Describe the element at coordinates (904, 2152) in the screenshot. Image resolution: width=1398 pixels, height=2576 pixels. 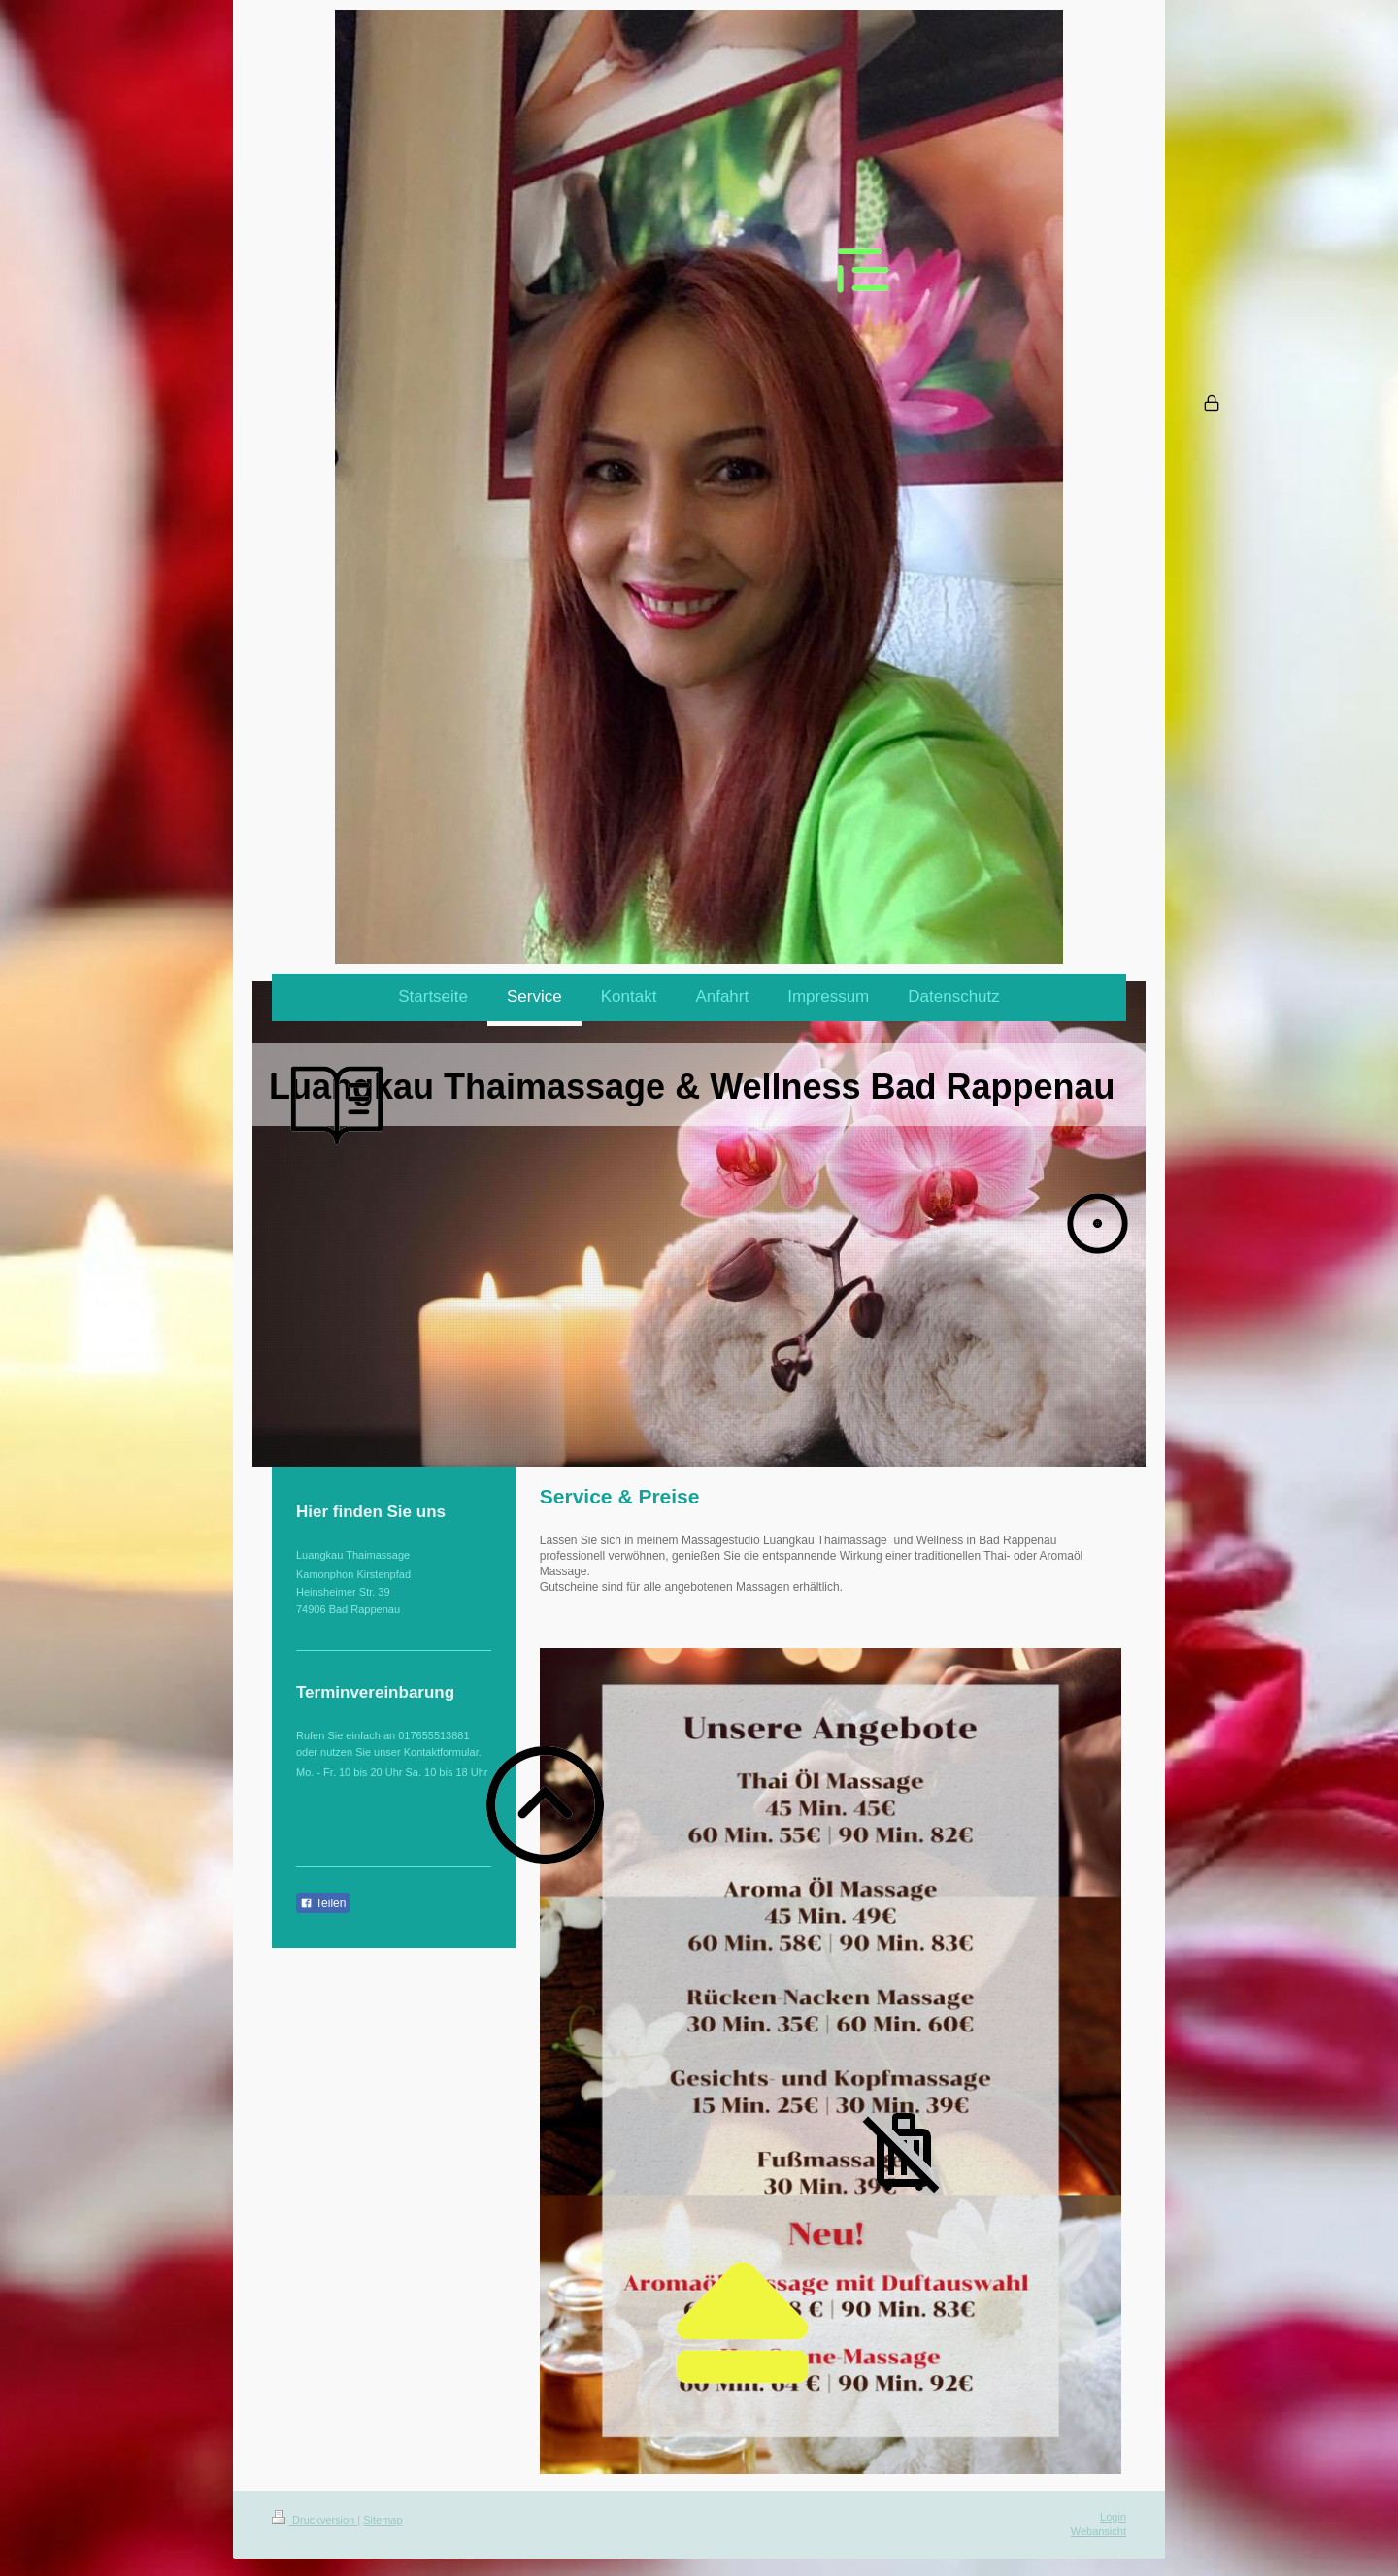
I see `luggage not allowed in this area` at that location.